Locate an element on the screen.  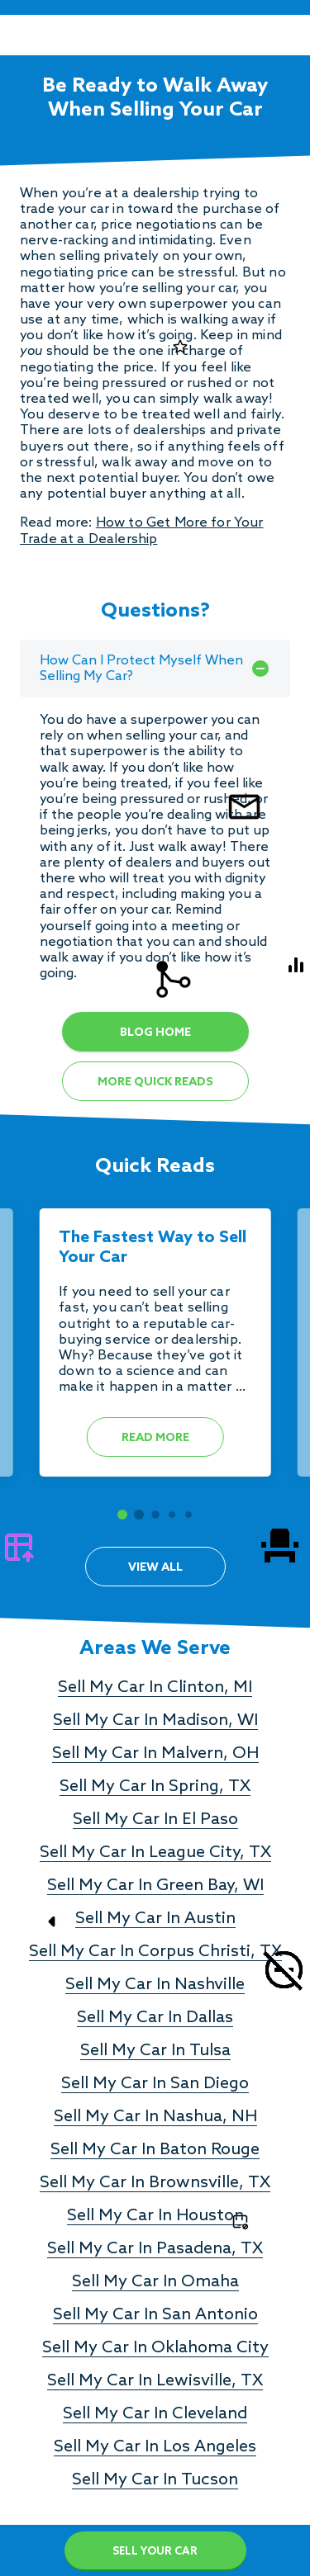
navigate to the previous item or screen is located at coordinates (52, 1921).